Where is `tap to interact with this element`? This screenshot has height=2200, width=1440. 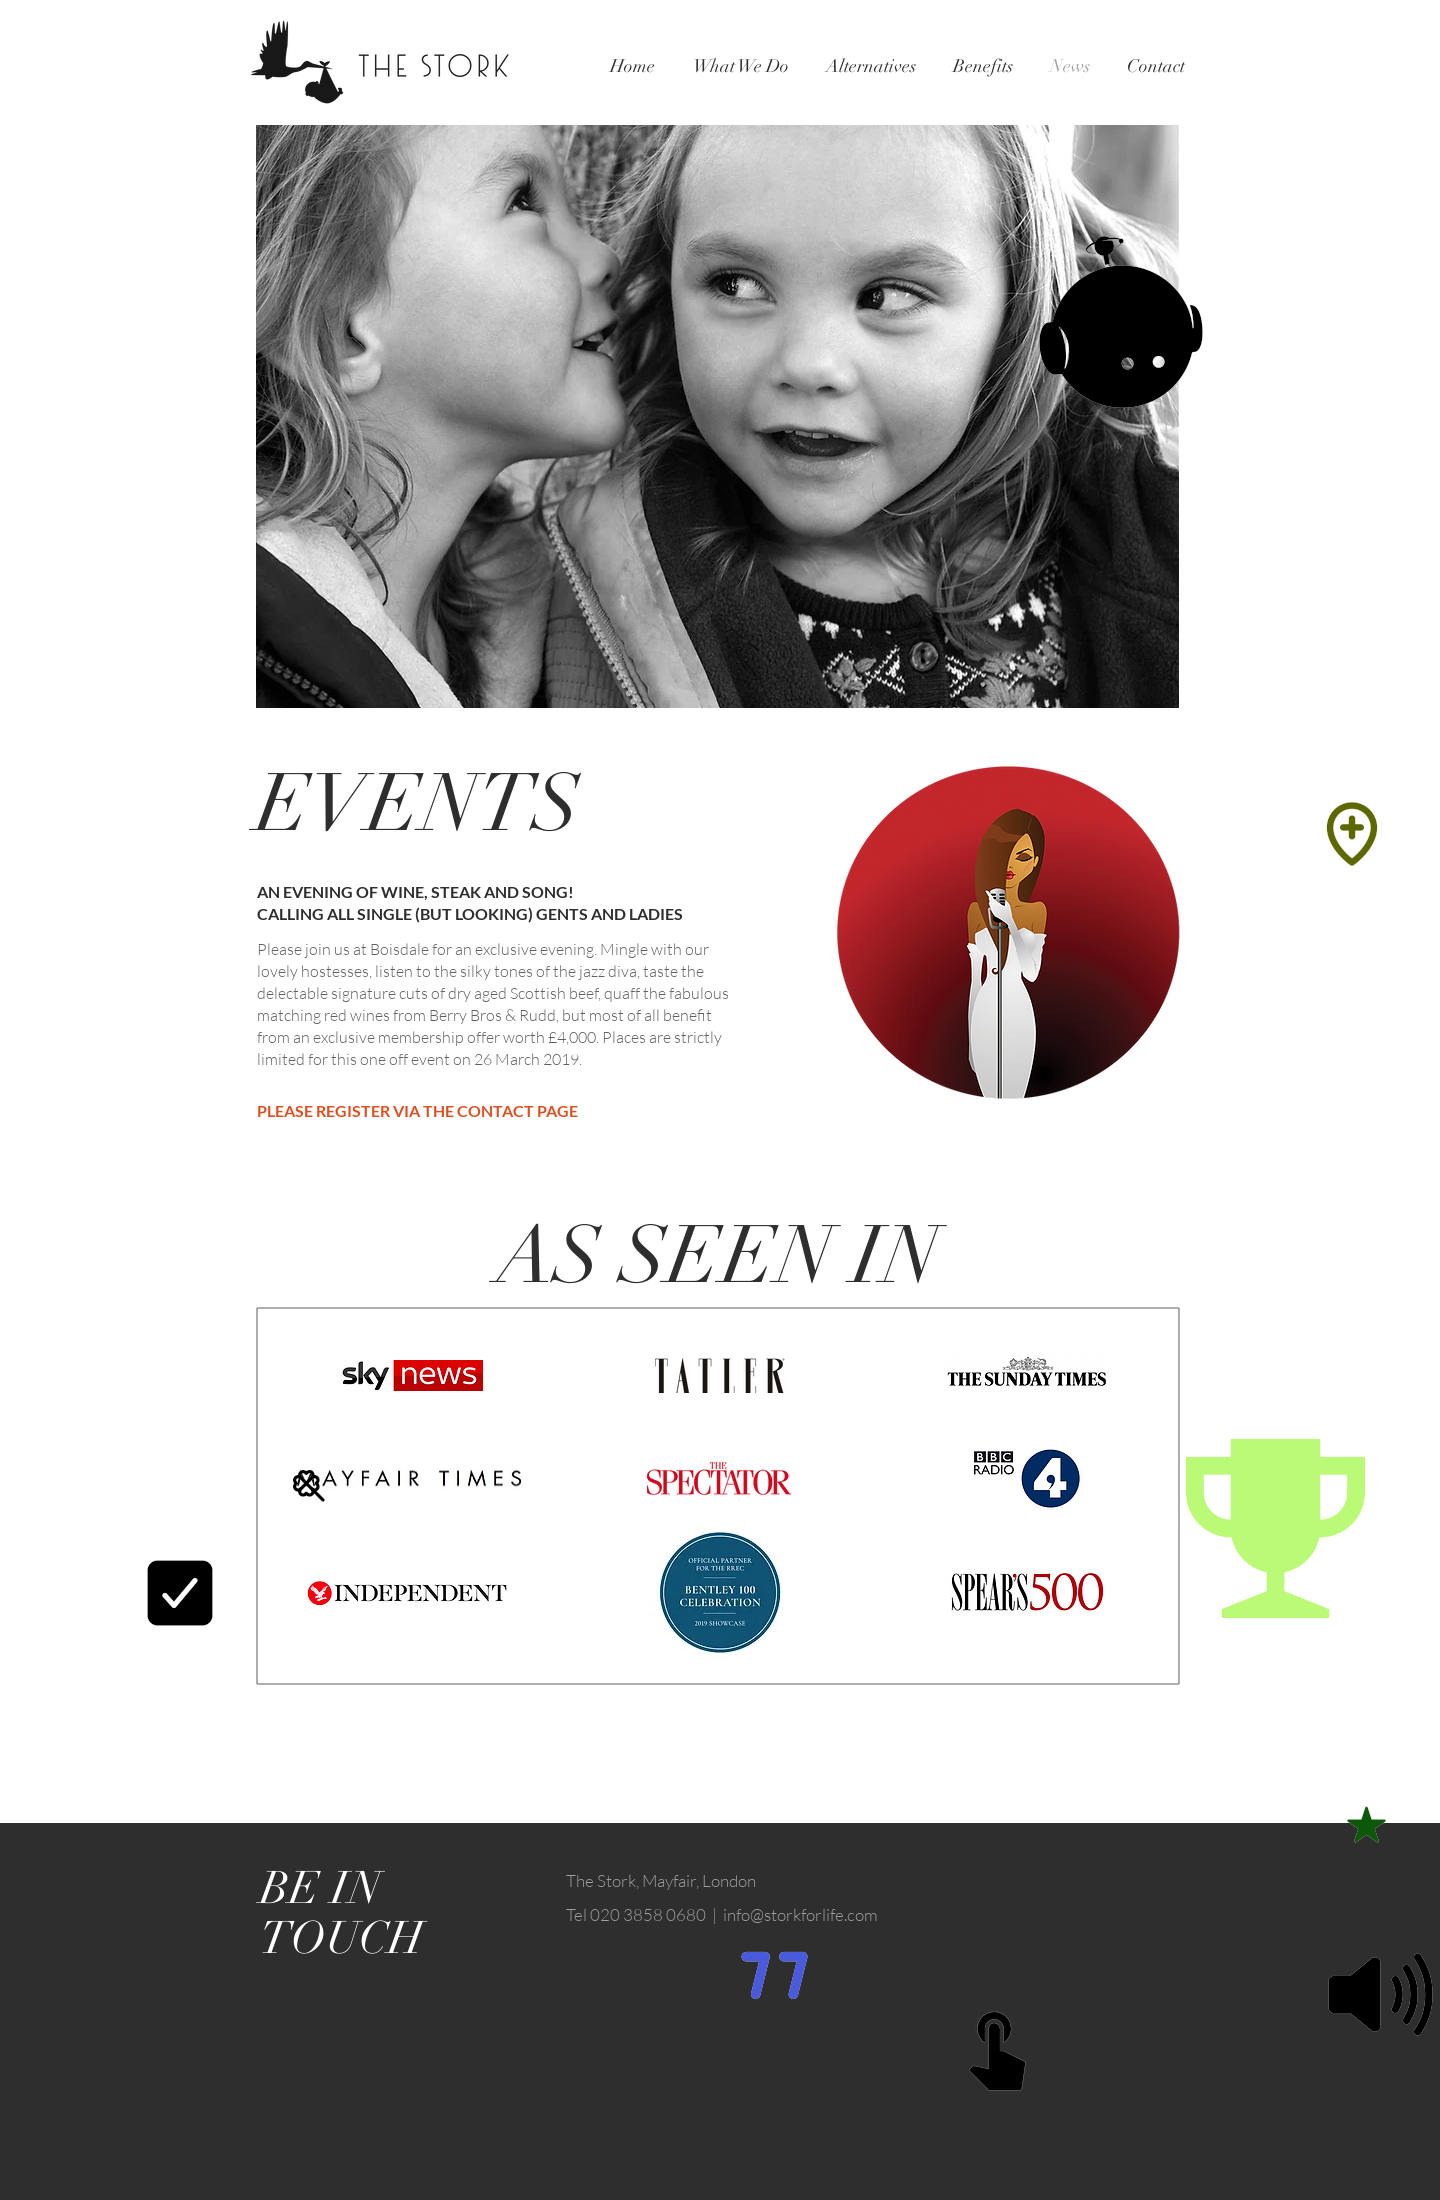
tap to interact with this element is located at coordinates (999, 2053).